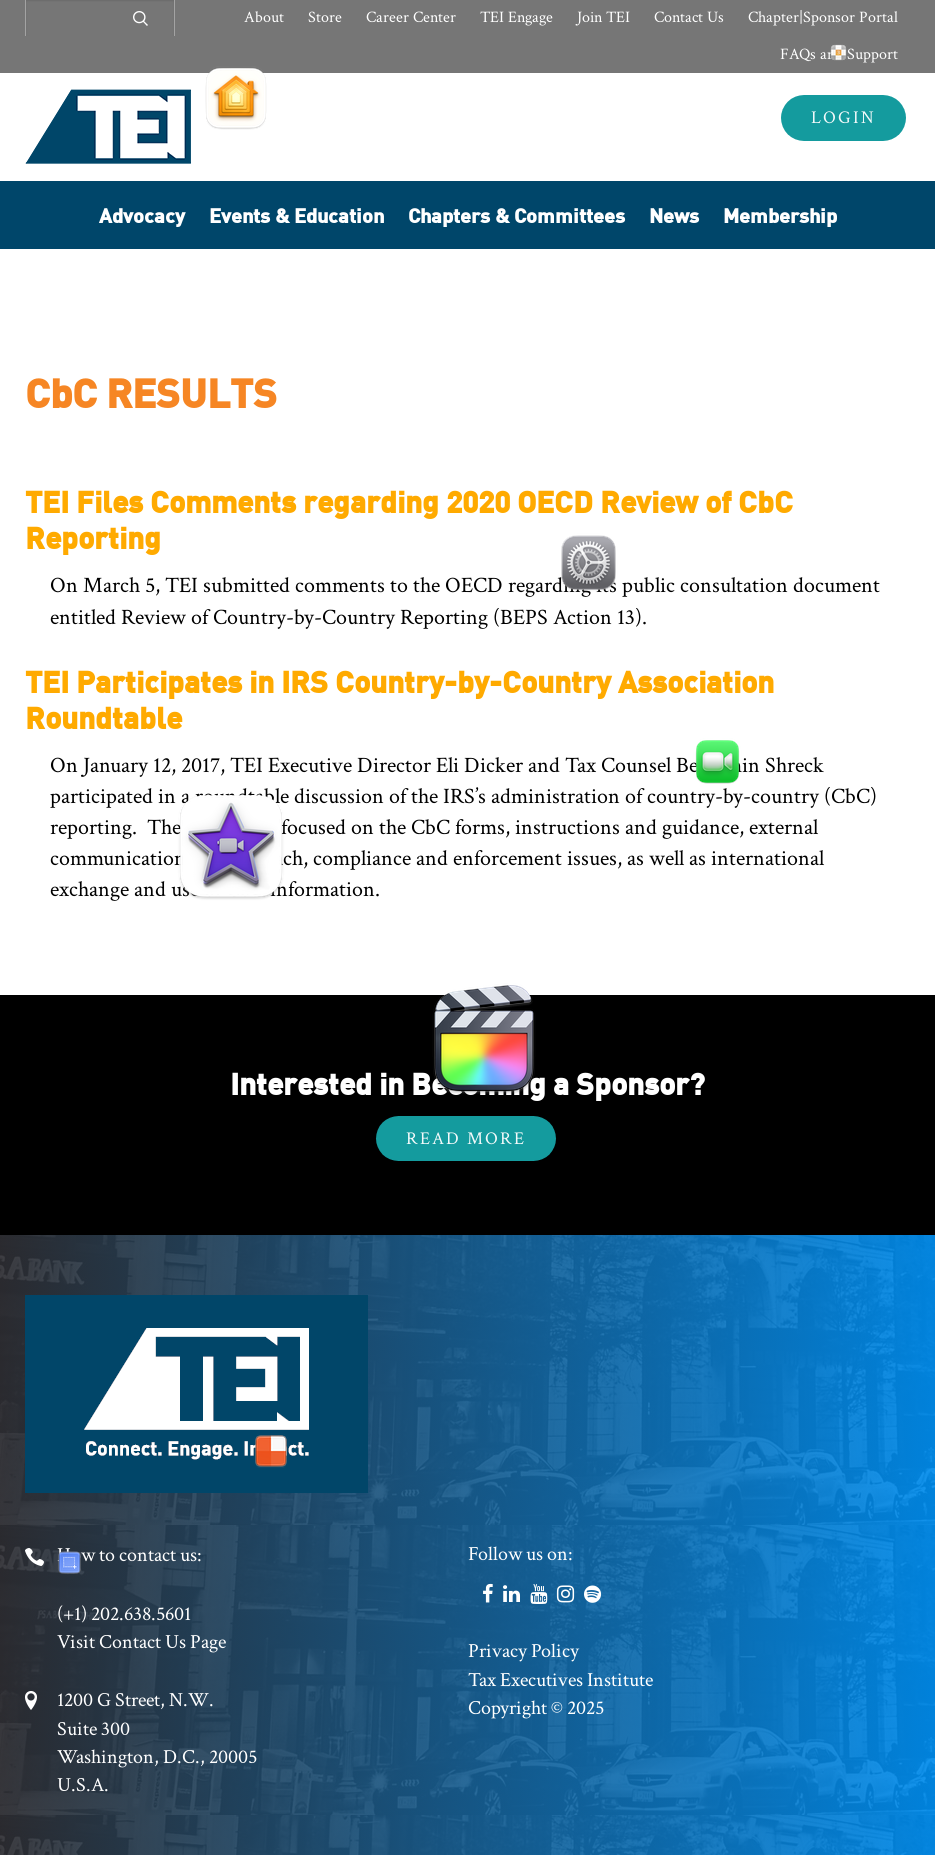 The height and width of the screenshot is (1855, 935). I want to click on switch to the top-right workspace, so click(271, 1451).